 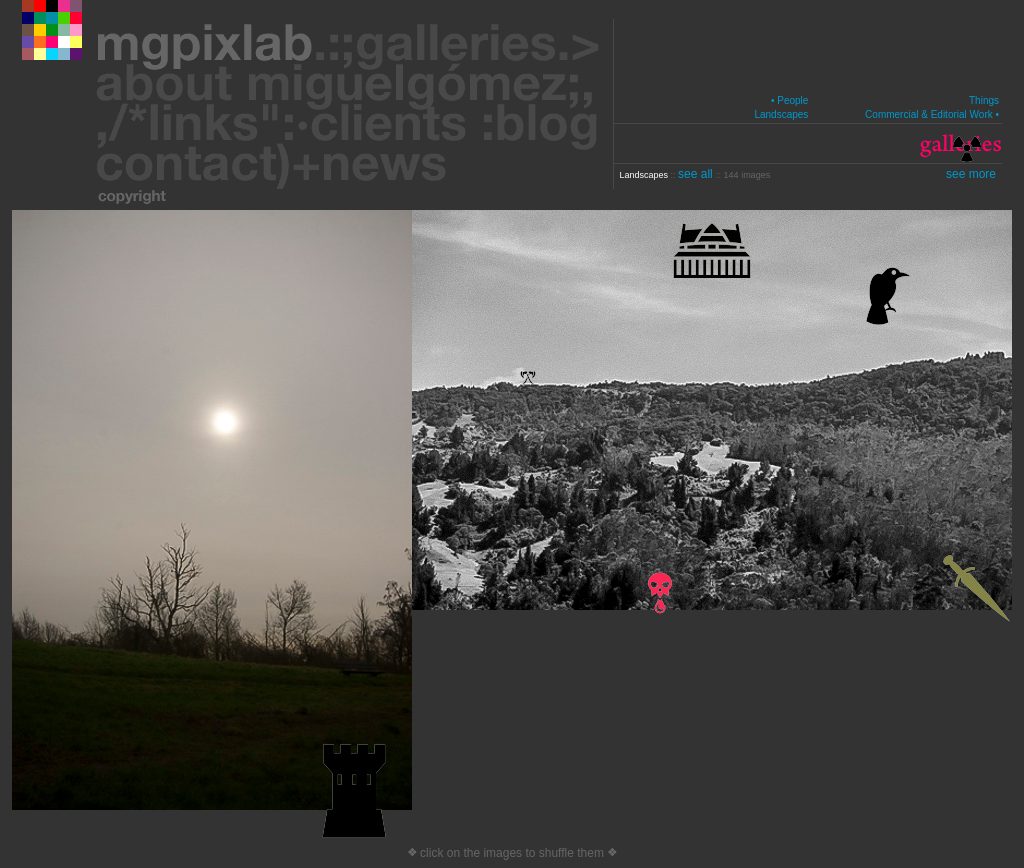 What do you see at coordinates (354, 790) in the screenshot?
I see `view castle or fortress location` at bounding box center [354, 790].